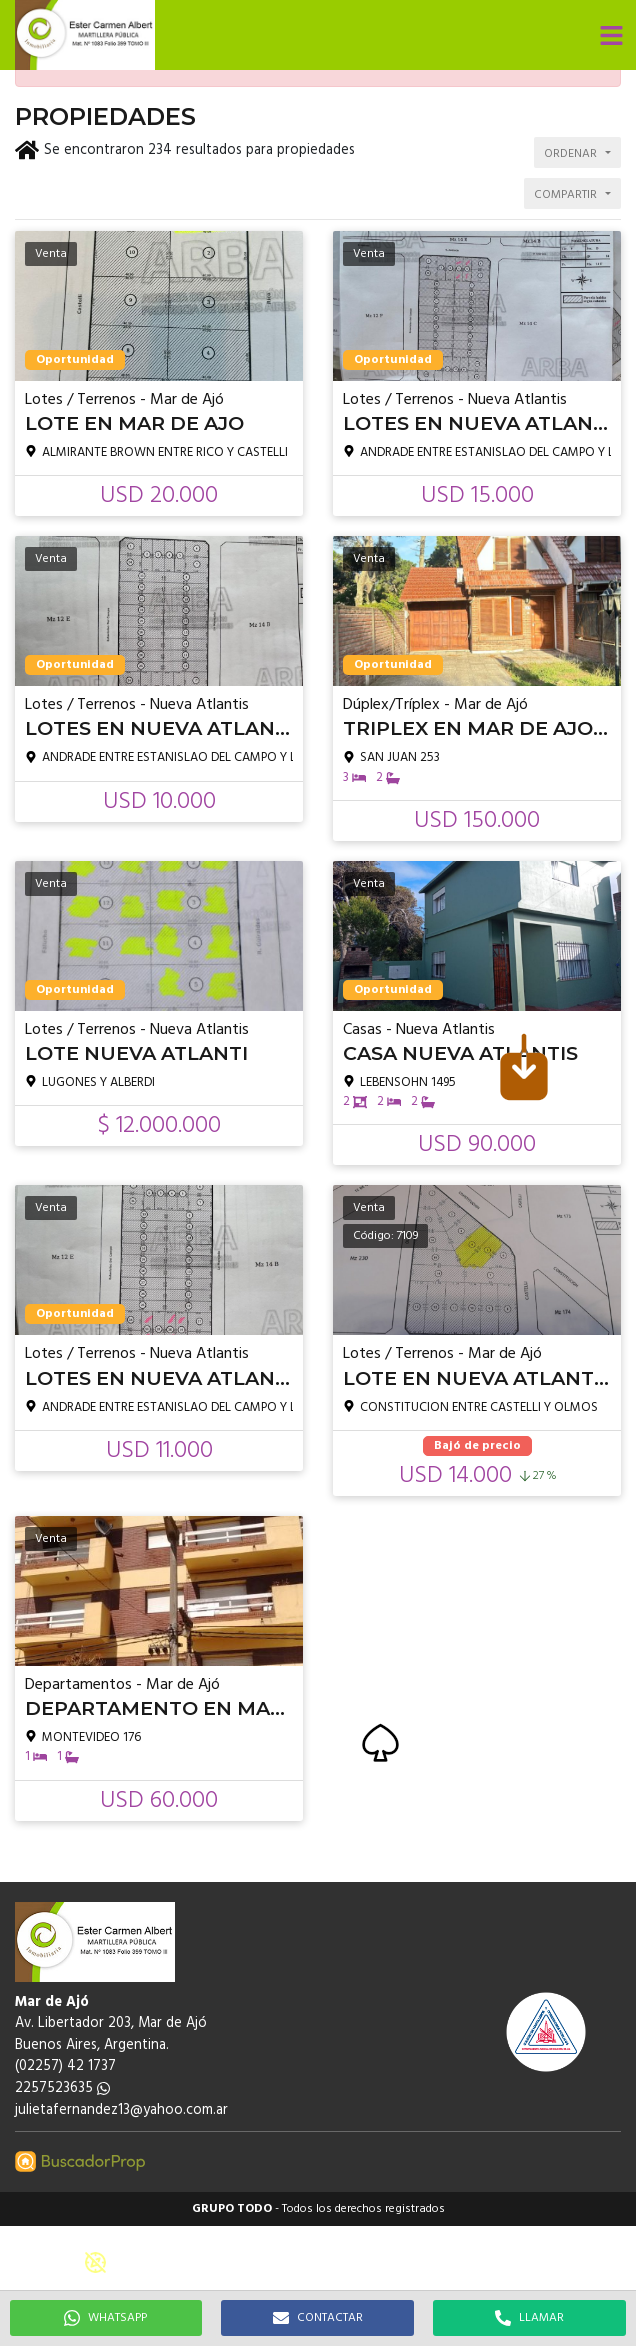 This screenshot has width=636, height=2346. What do you see at coordinates (95, 2262) in the screenshot?
I see `compass or navigation feature disabled` at bounding box center [95, 2262].